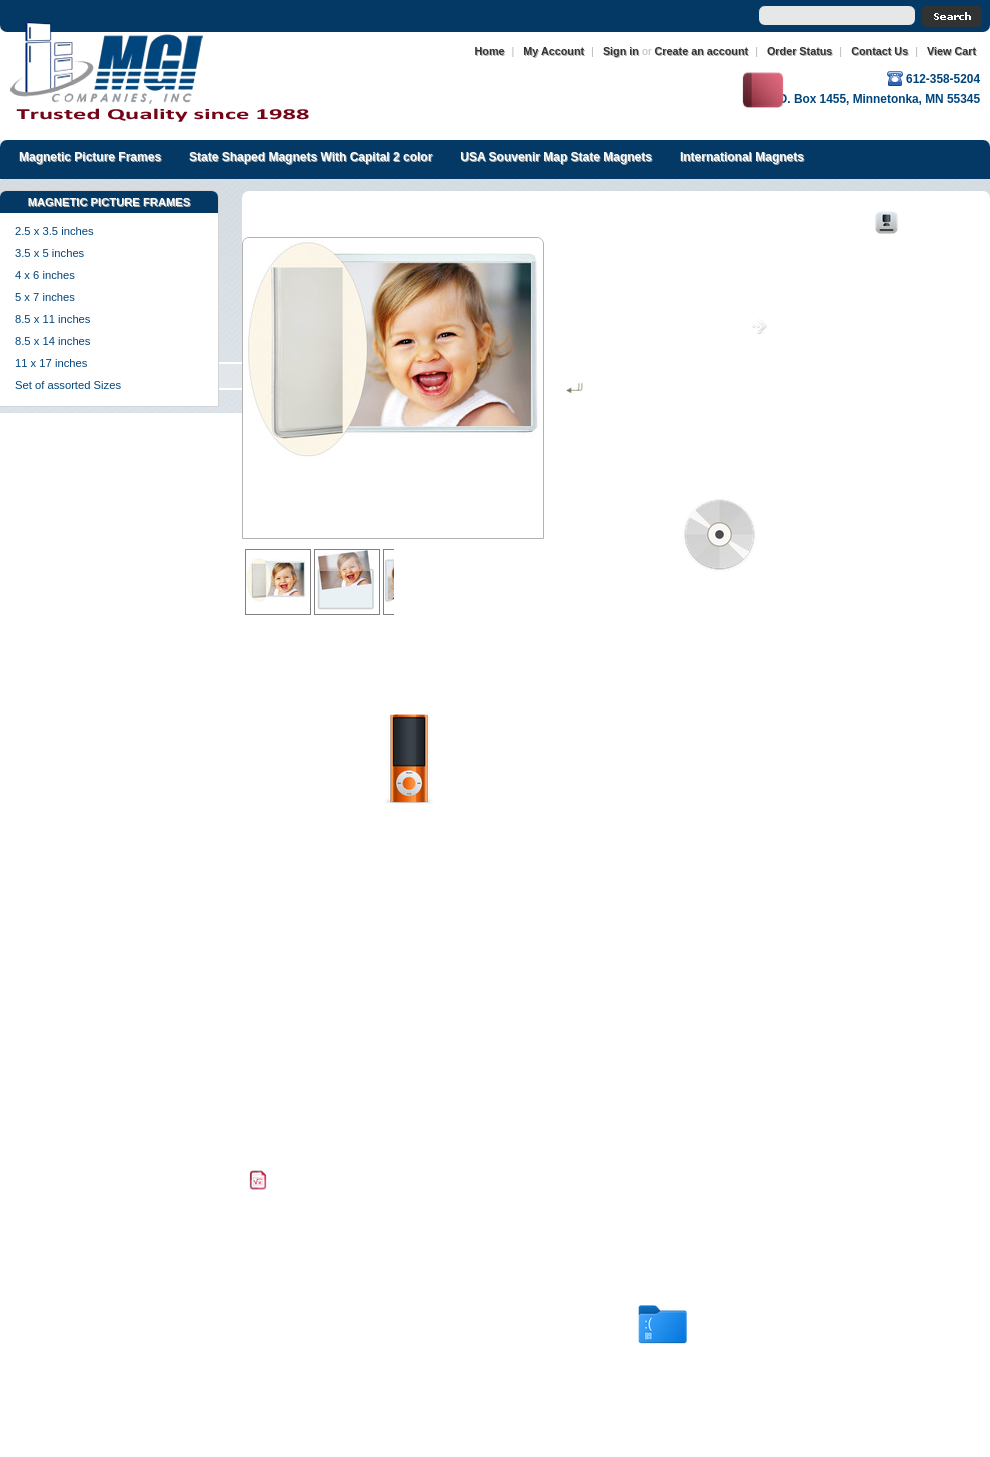 Image resolution: width=990 pixels, height=1457 pixels. Describe the element at coordinates (759, 326) in the screenshot. I see `navigate to the next item or page` at that location.